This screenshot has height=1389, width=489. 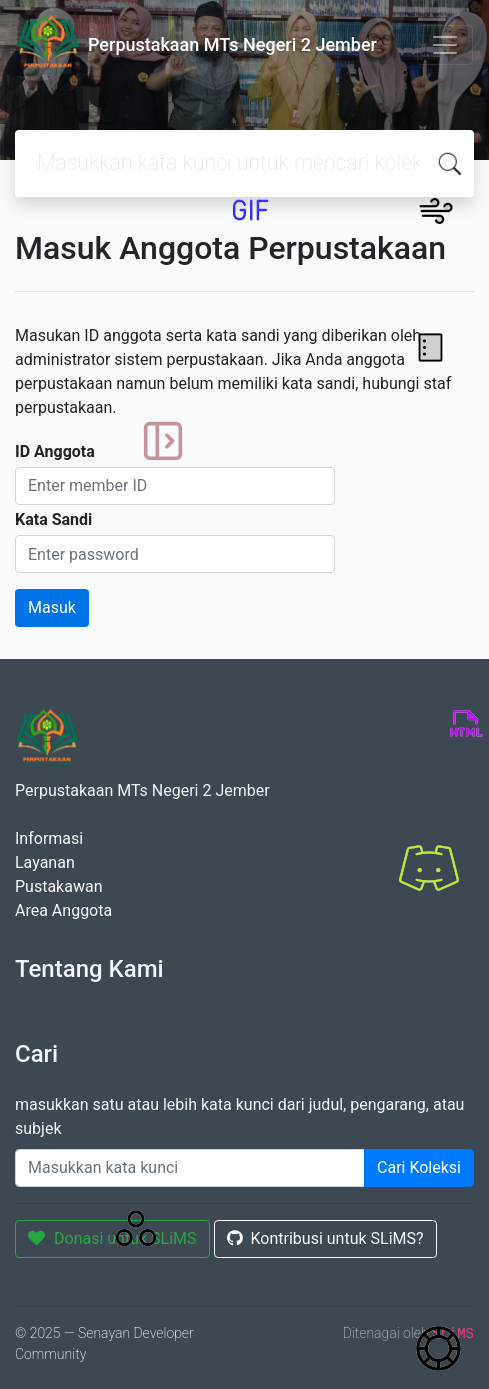 I want to click on view current wind conditions, so click(x=436, y=211).